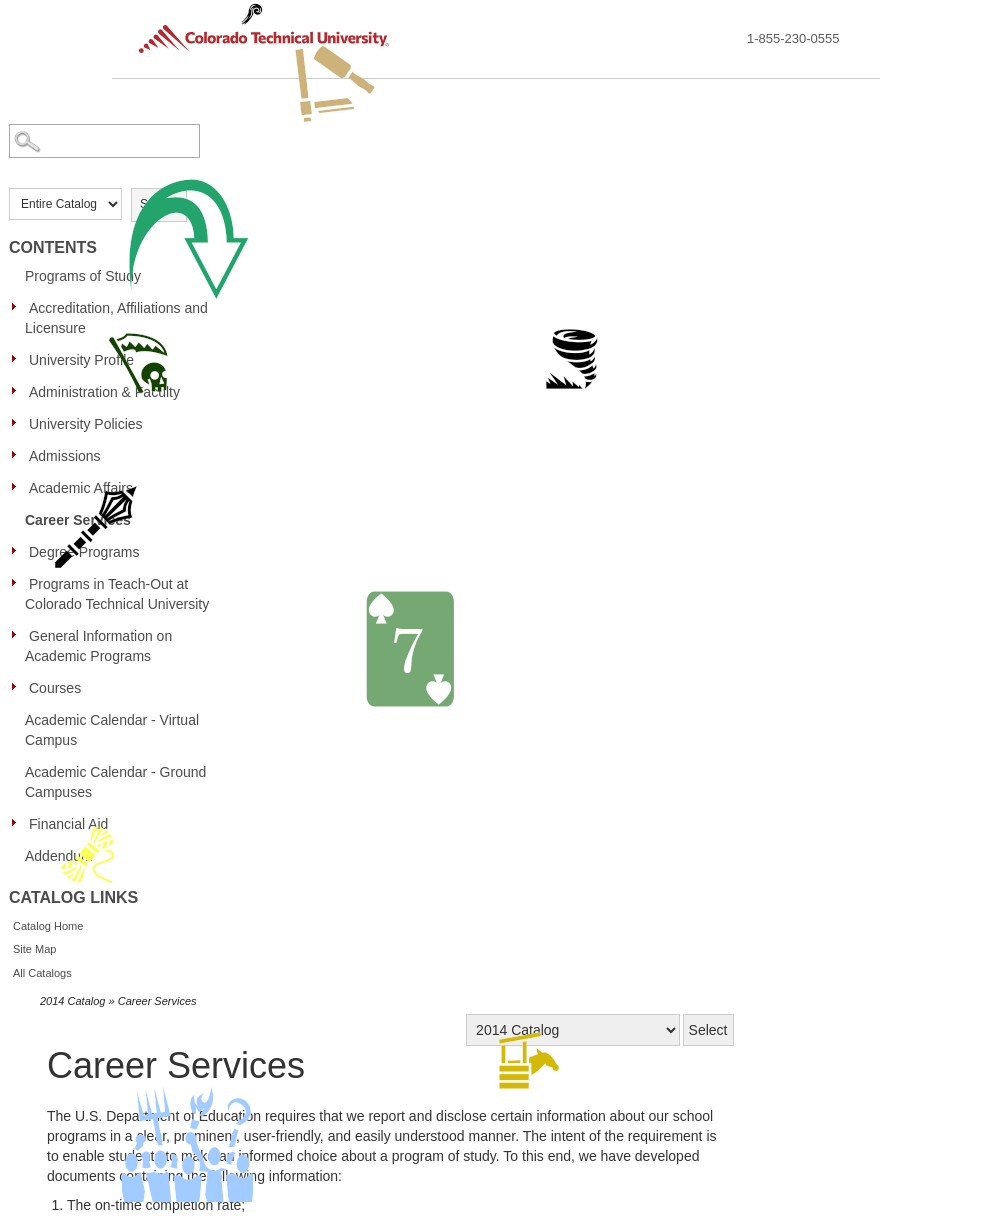 The image size is (991, 1223). Describe the element at coordinates (576, 359) in the screenshot. I see `indicates severe weather alert or tornado warning` at that location.